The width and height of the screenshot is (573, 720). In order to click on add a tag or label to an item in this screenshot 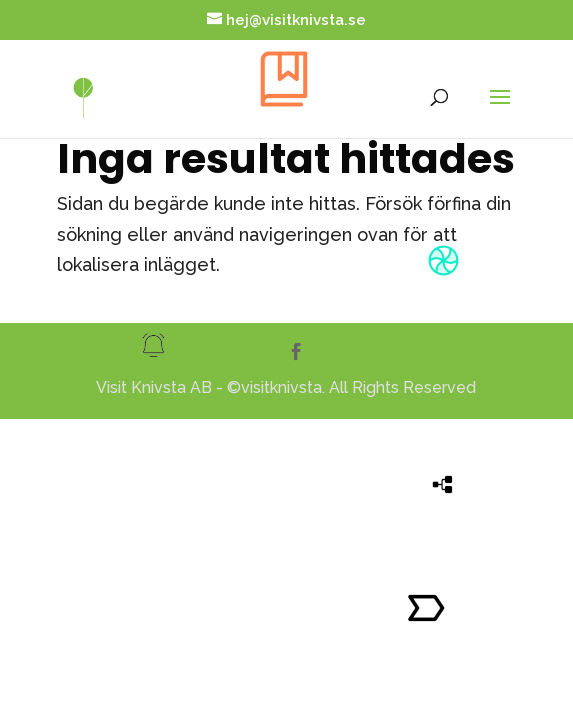, I will do `click(425, 608)`.